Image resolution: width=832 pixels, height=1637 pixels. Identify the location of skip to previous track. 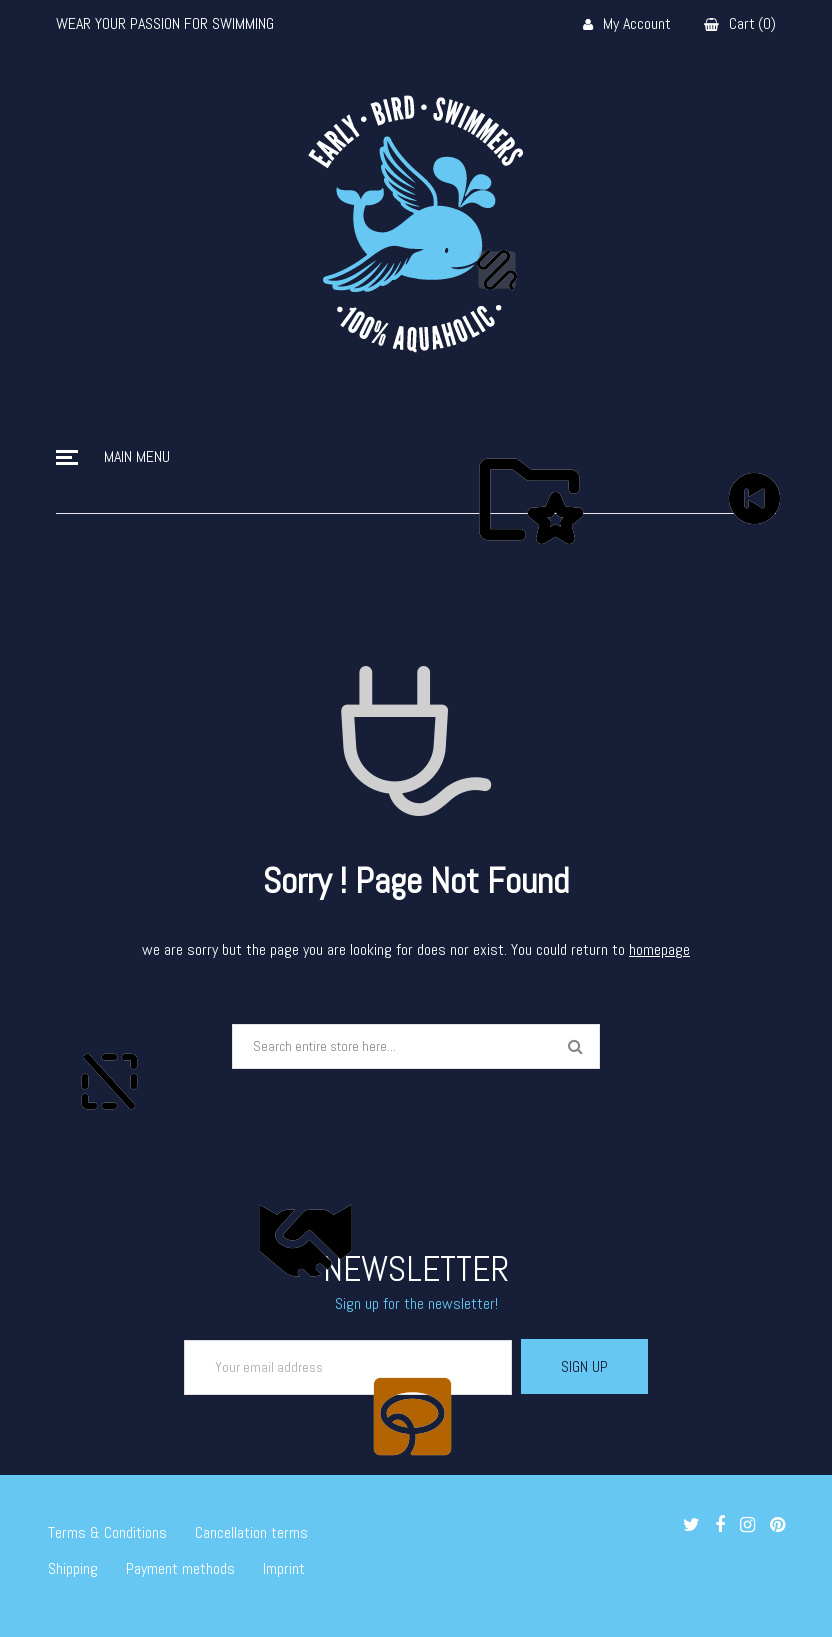
(754, 498).